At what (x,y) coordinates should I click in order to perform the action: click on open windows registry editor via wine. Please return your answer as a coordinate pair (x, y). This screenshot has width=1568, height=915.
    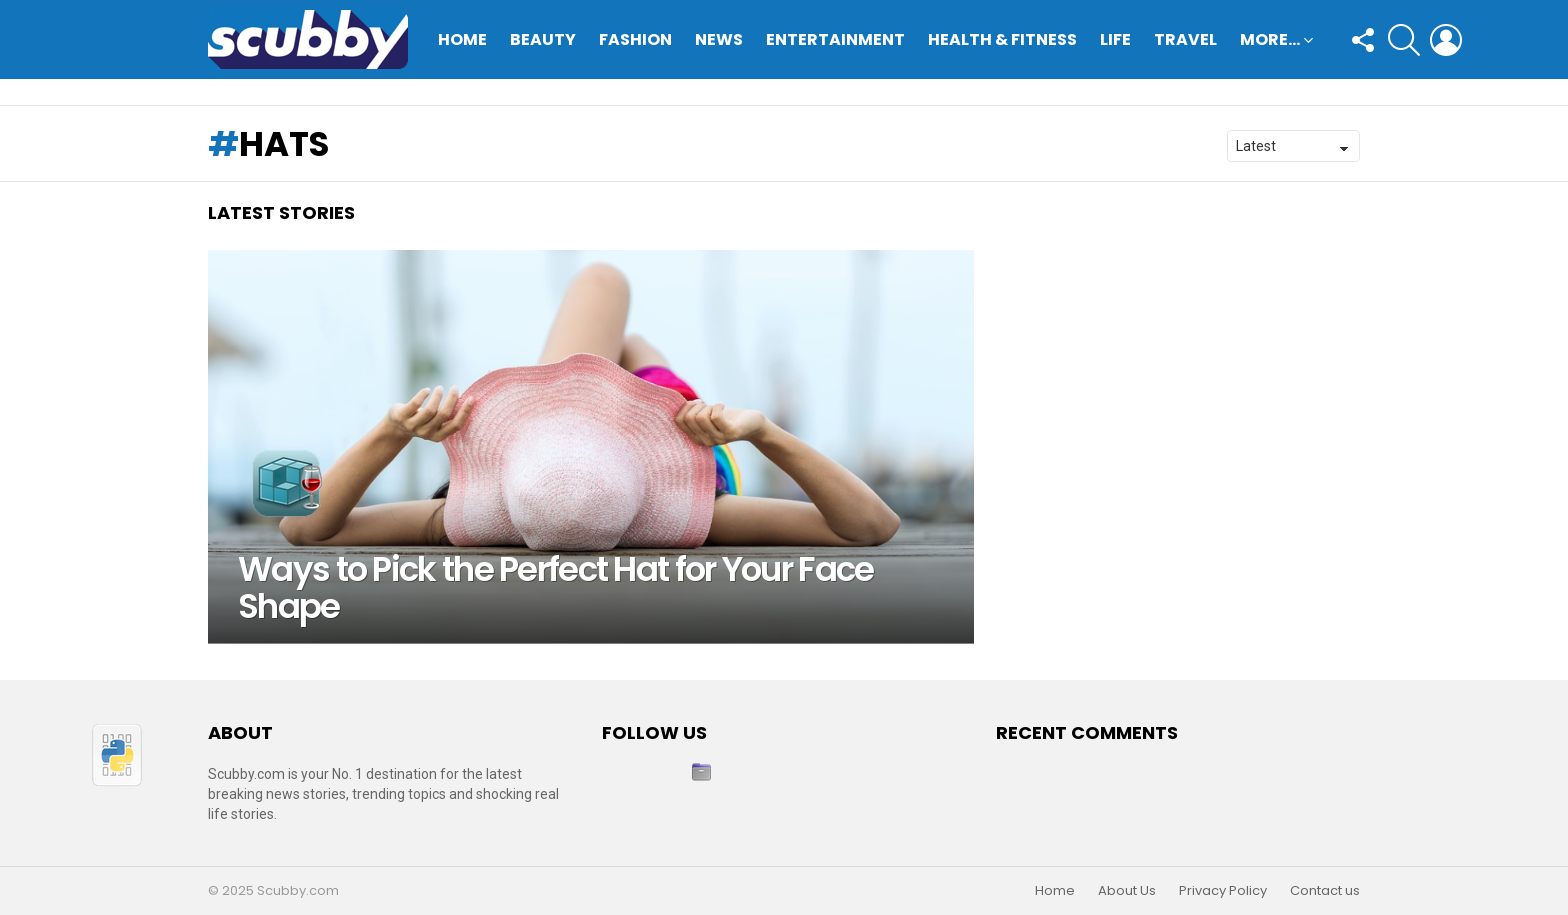
    Looking at the image, I should click on (286, 483).